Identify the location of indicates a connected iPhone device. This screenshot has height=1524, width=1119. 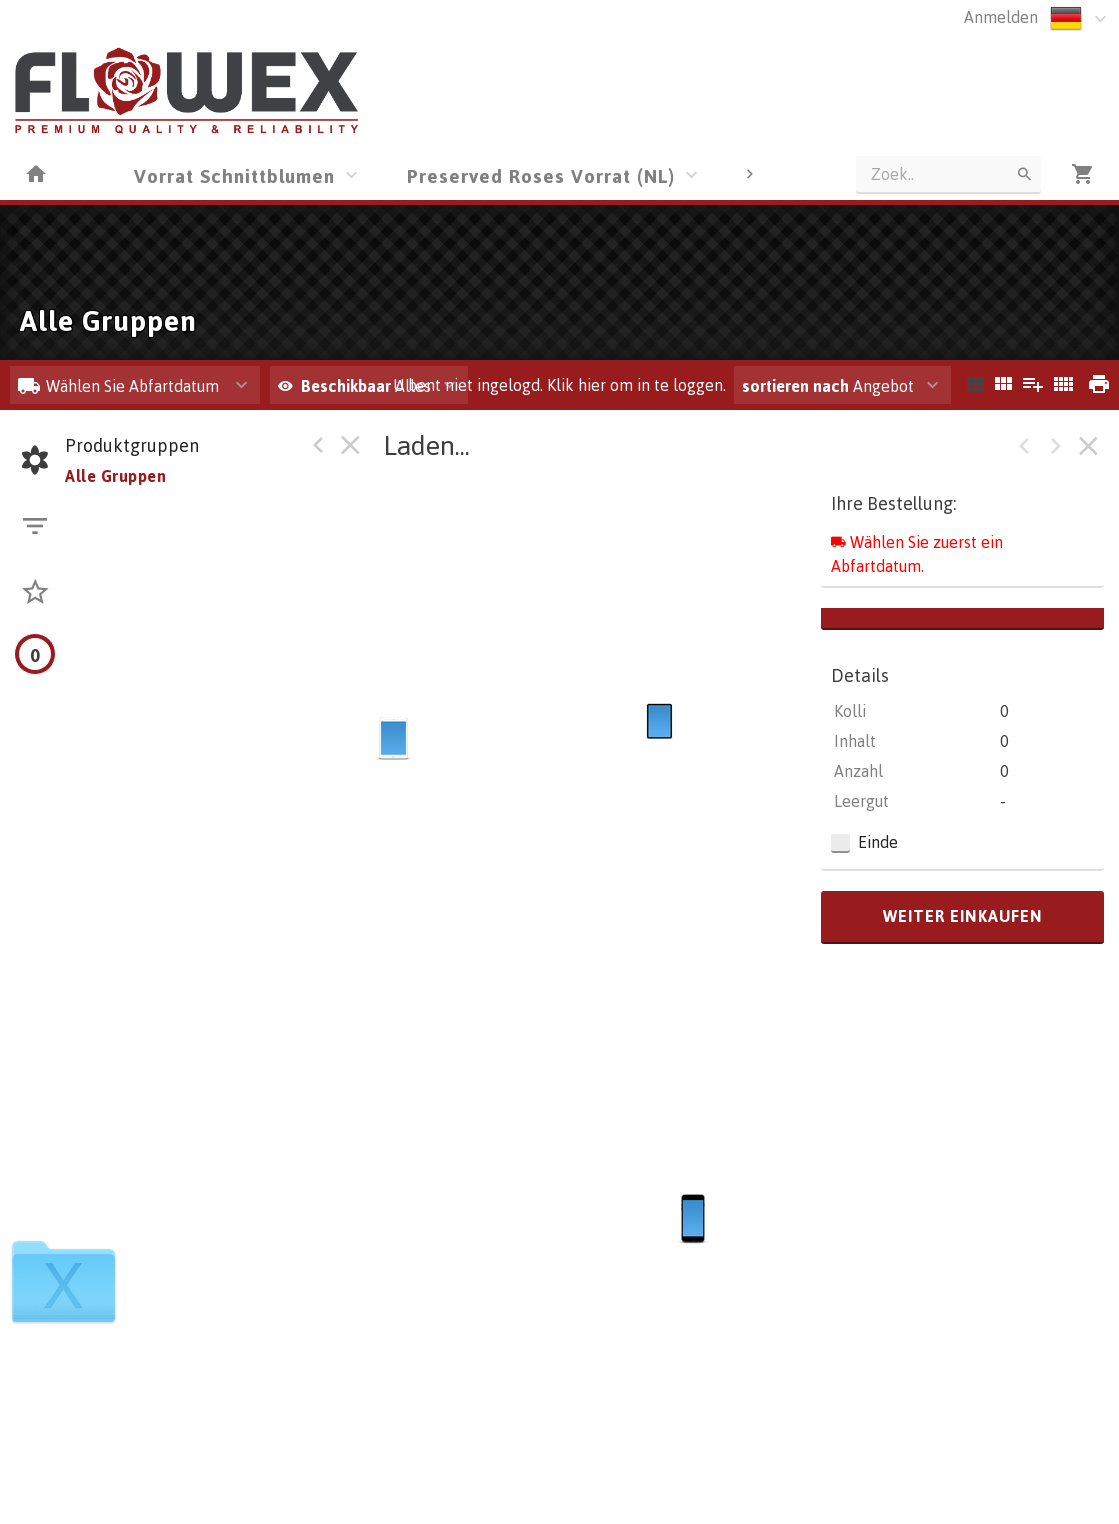
(693, 1219).